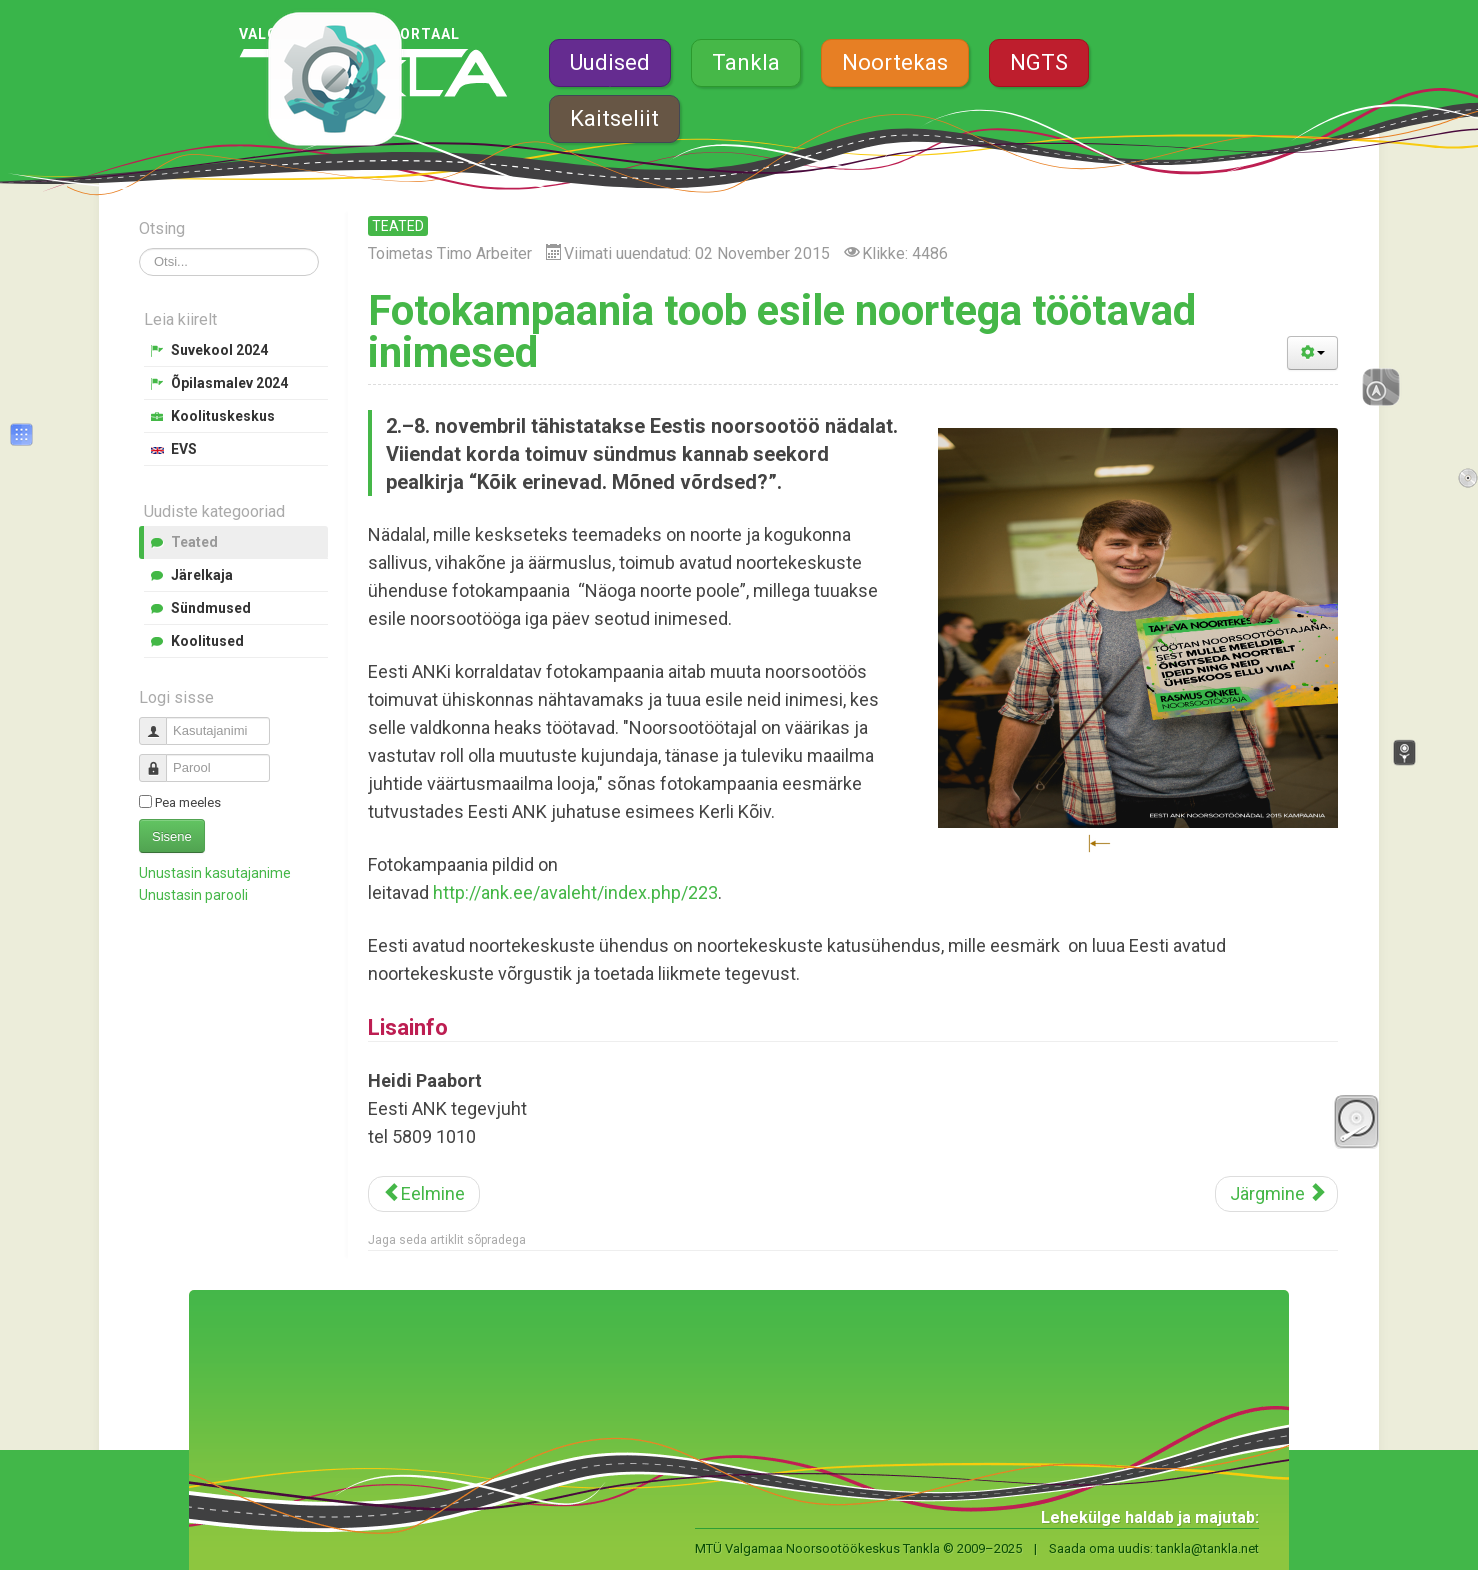 The height and width of the screenshot is (1570, 1478). Describe the element at coordinates (1468, 478) in the screenshot. I see `access optical disc drive or CD/DVD media` at that location.